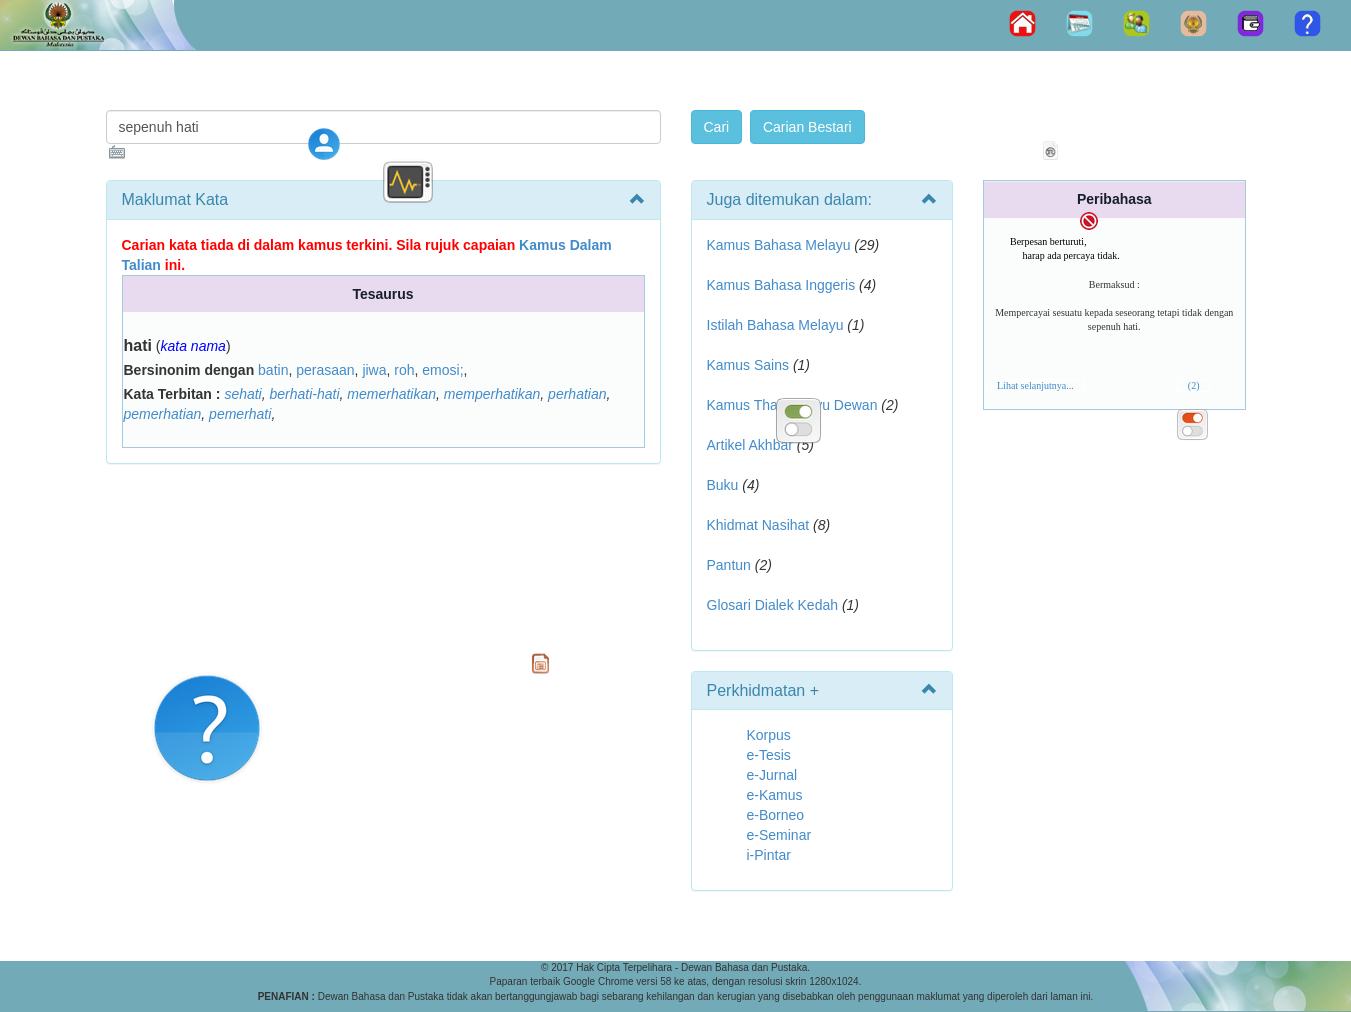 The width and height of the screenshot is (1351, 1012). What do you see at coordinates (540, 663) in the screenshot?
I see `open a presentation template file` at bounding box center [540, 663].